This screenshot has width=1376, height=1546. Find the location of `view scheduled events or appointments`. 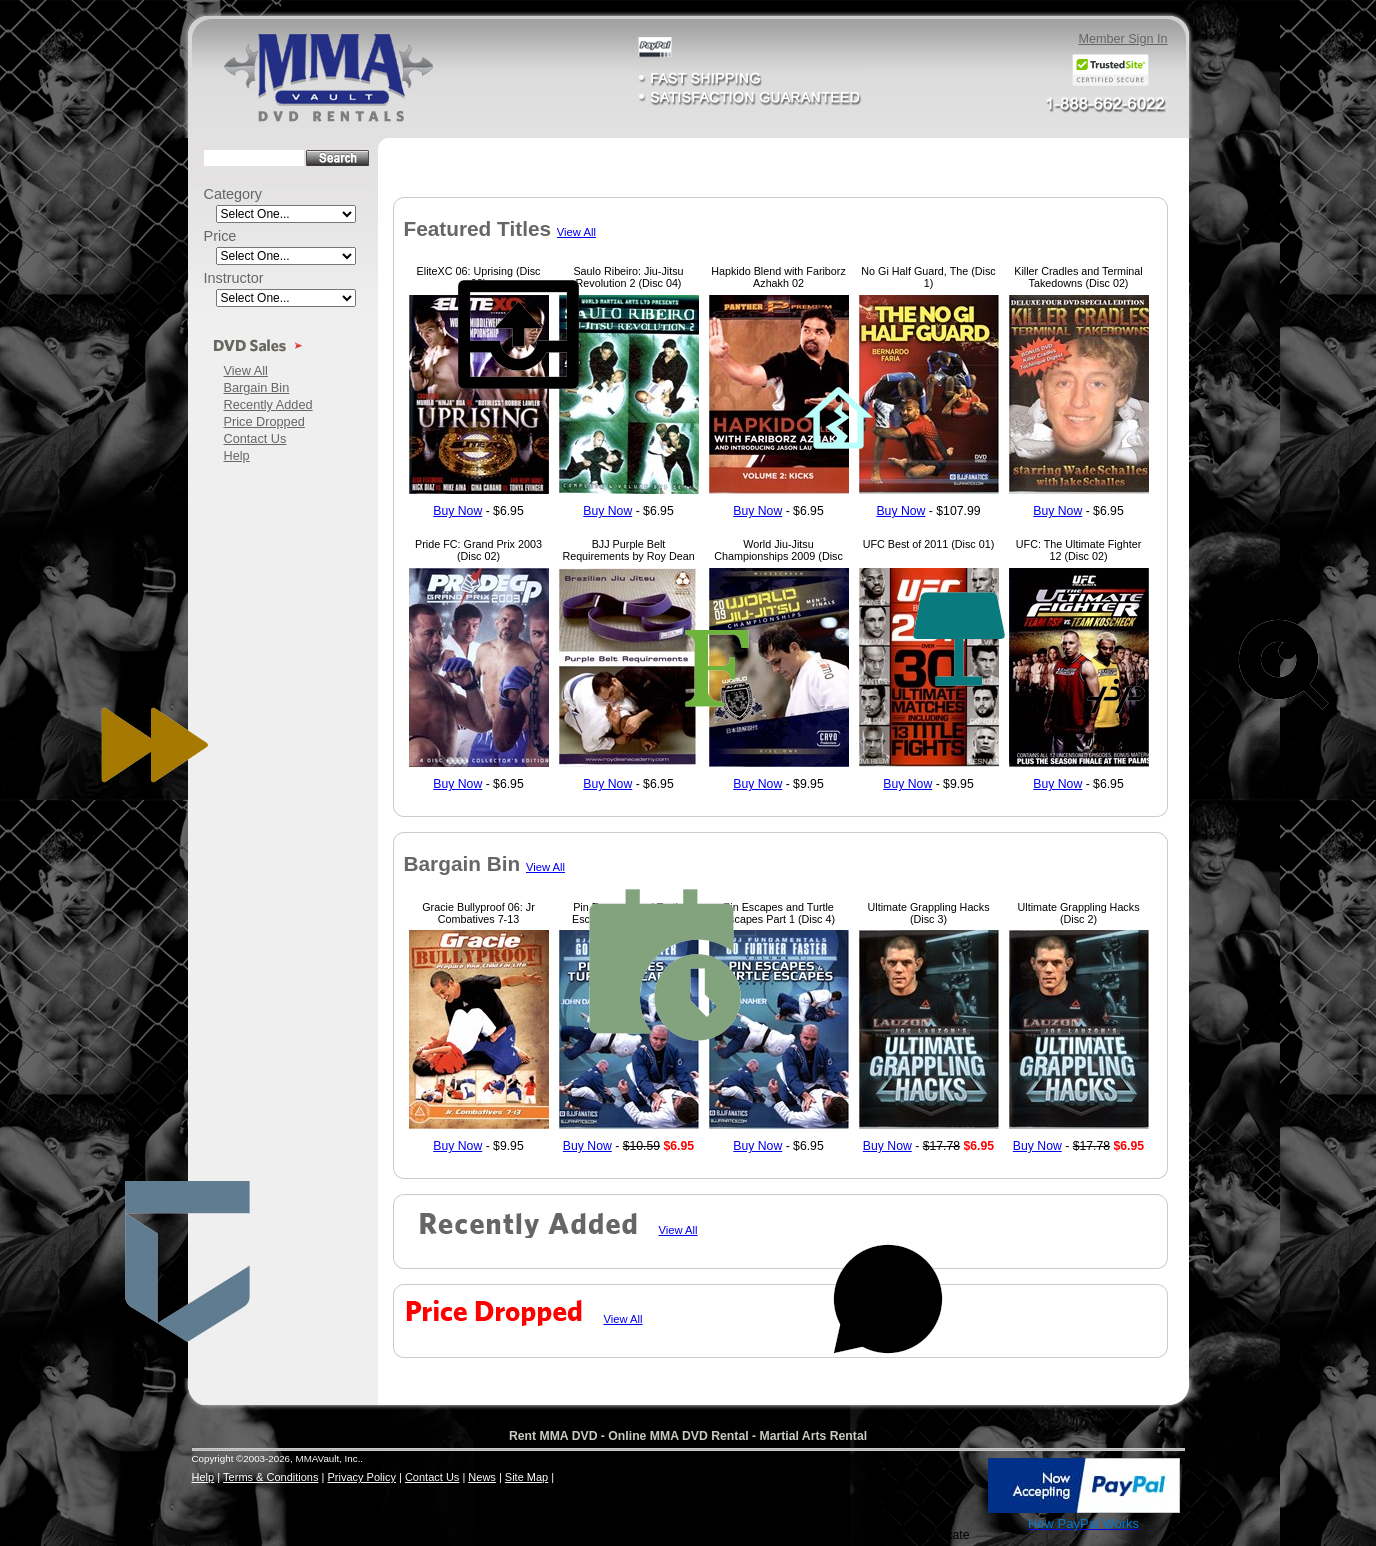

view scheduled events or appointments is located at coordinates (661, 968).